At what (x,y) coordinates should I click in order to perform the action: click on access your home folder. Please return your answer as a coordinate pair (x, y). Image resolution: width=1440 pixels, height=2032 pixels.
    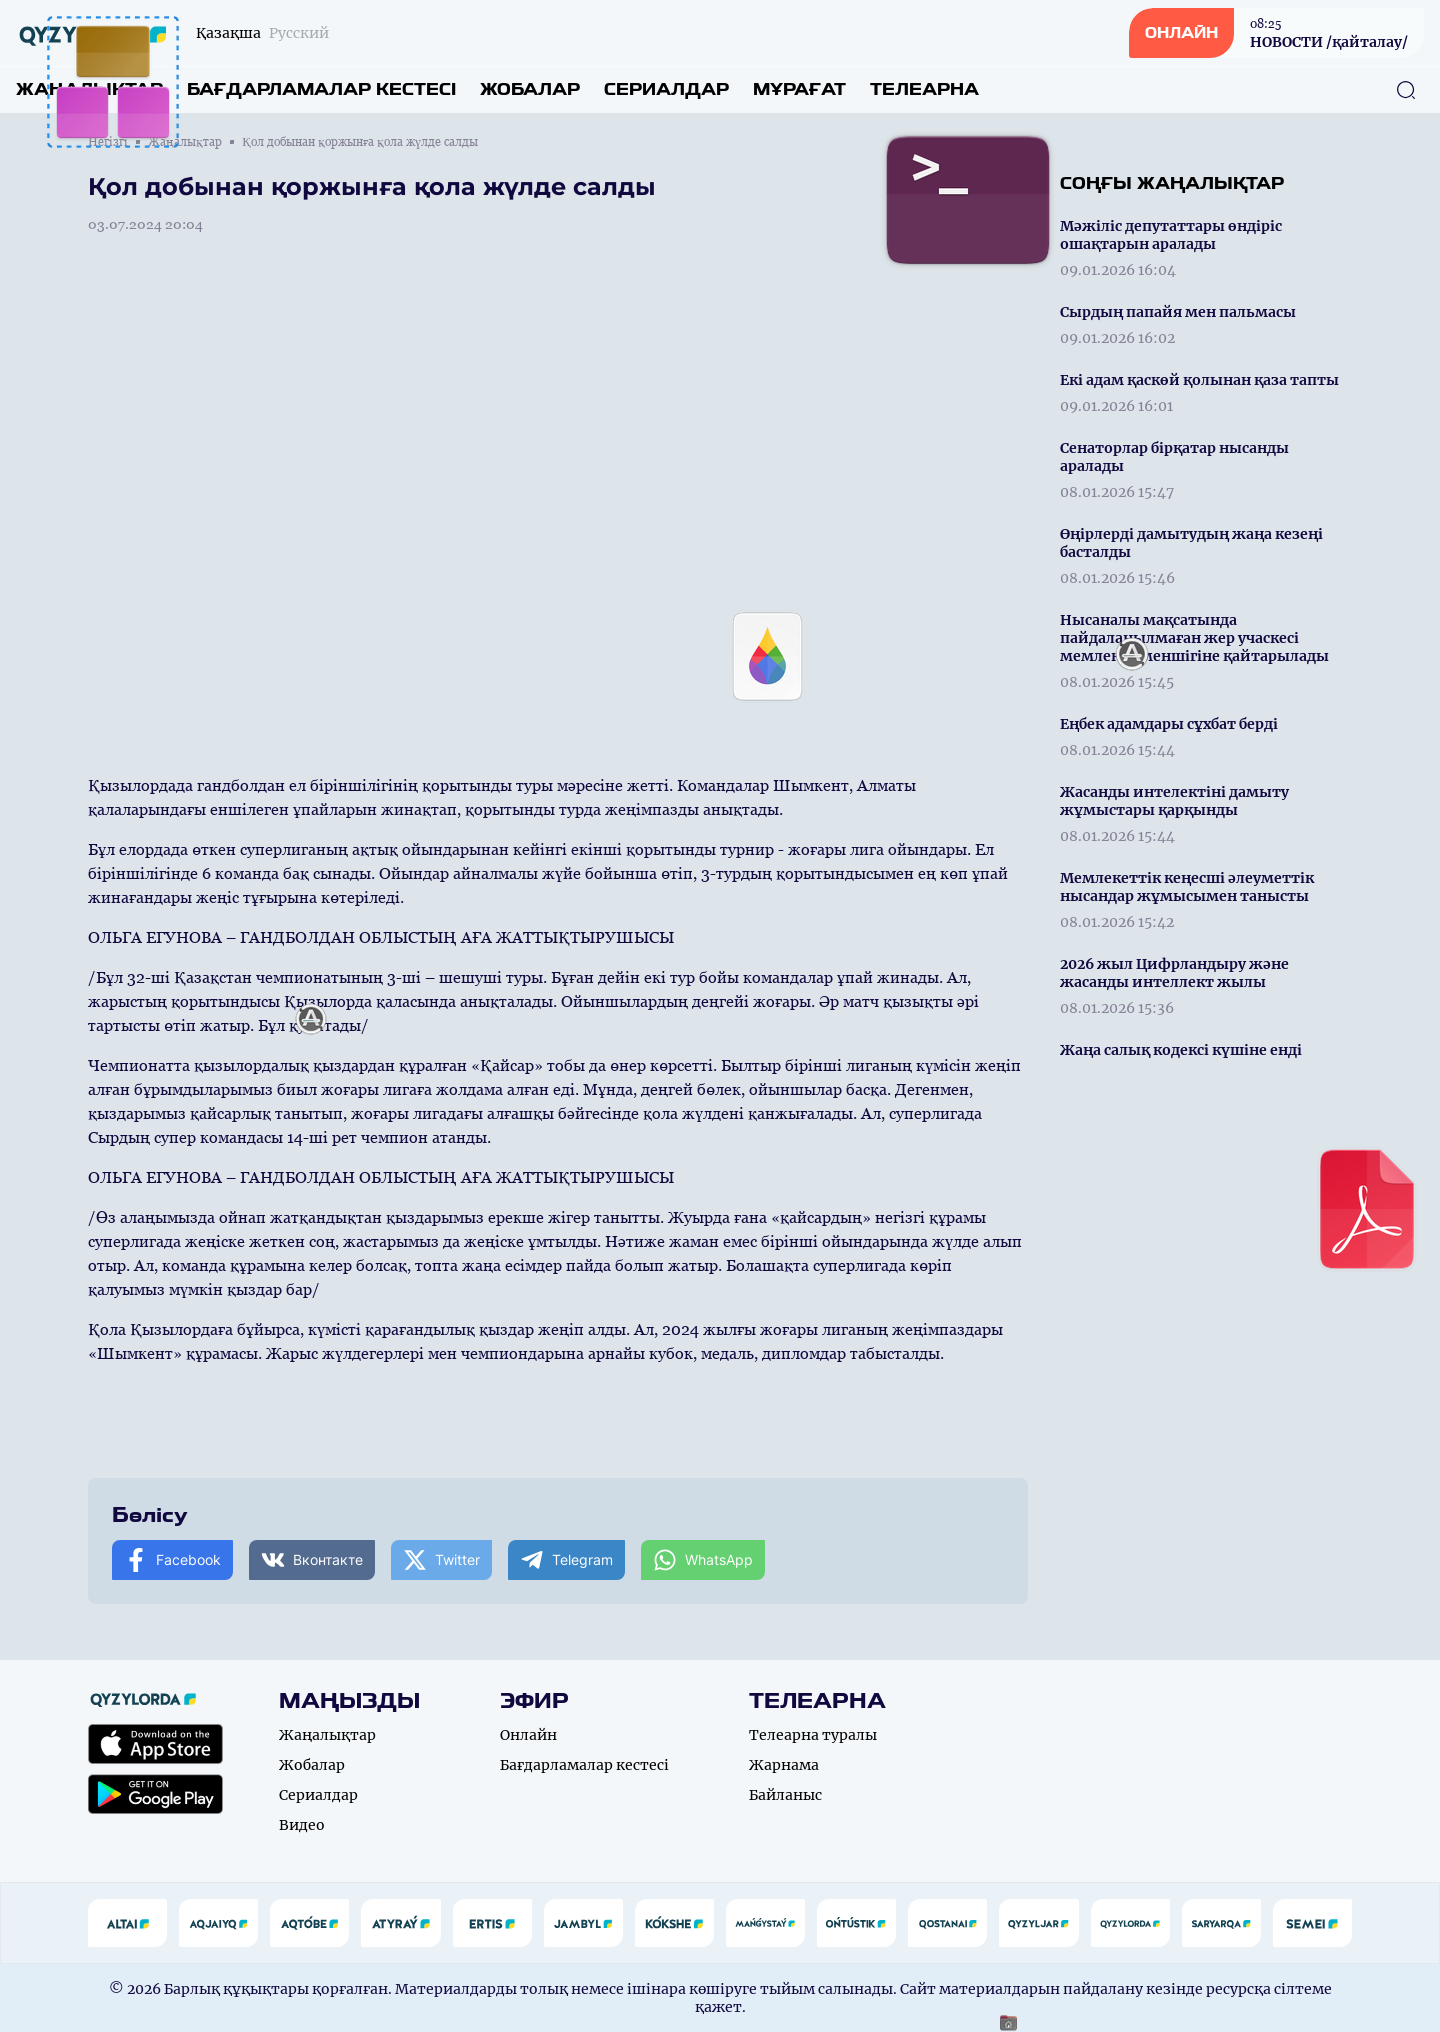
    Looking at the image, I should click on (1008, 2022).